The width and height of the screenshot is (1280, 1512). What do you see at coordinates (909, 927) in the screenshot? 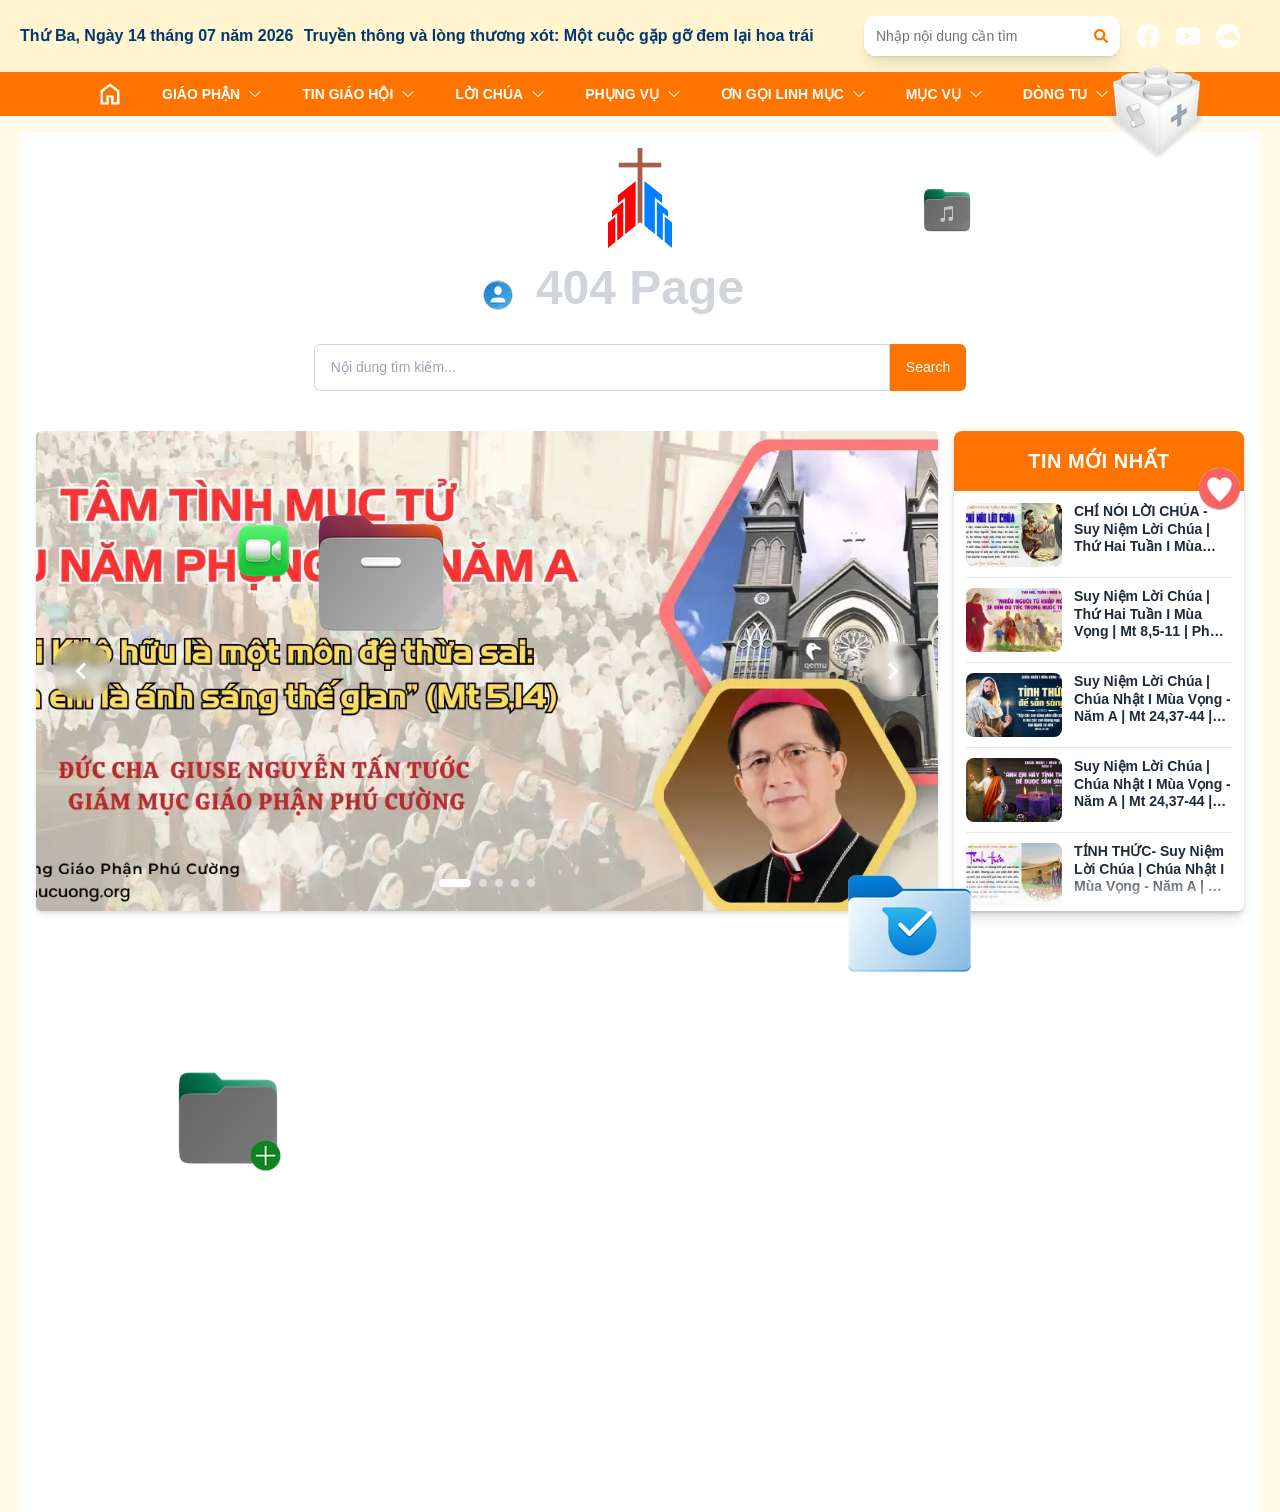
I see `open microsoft kaizala files folder` at bounding box center [909, 927].